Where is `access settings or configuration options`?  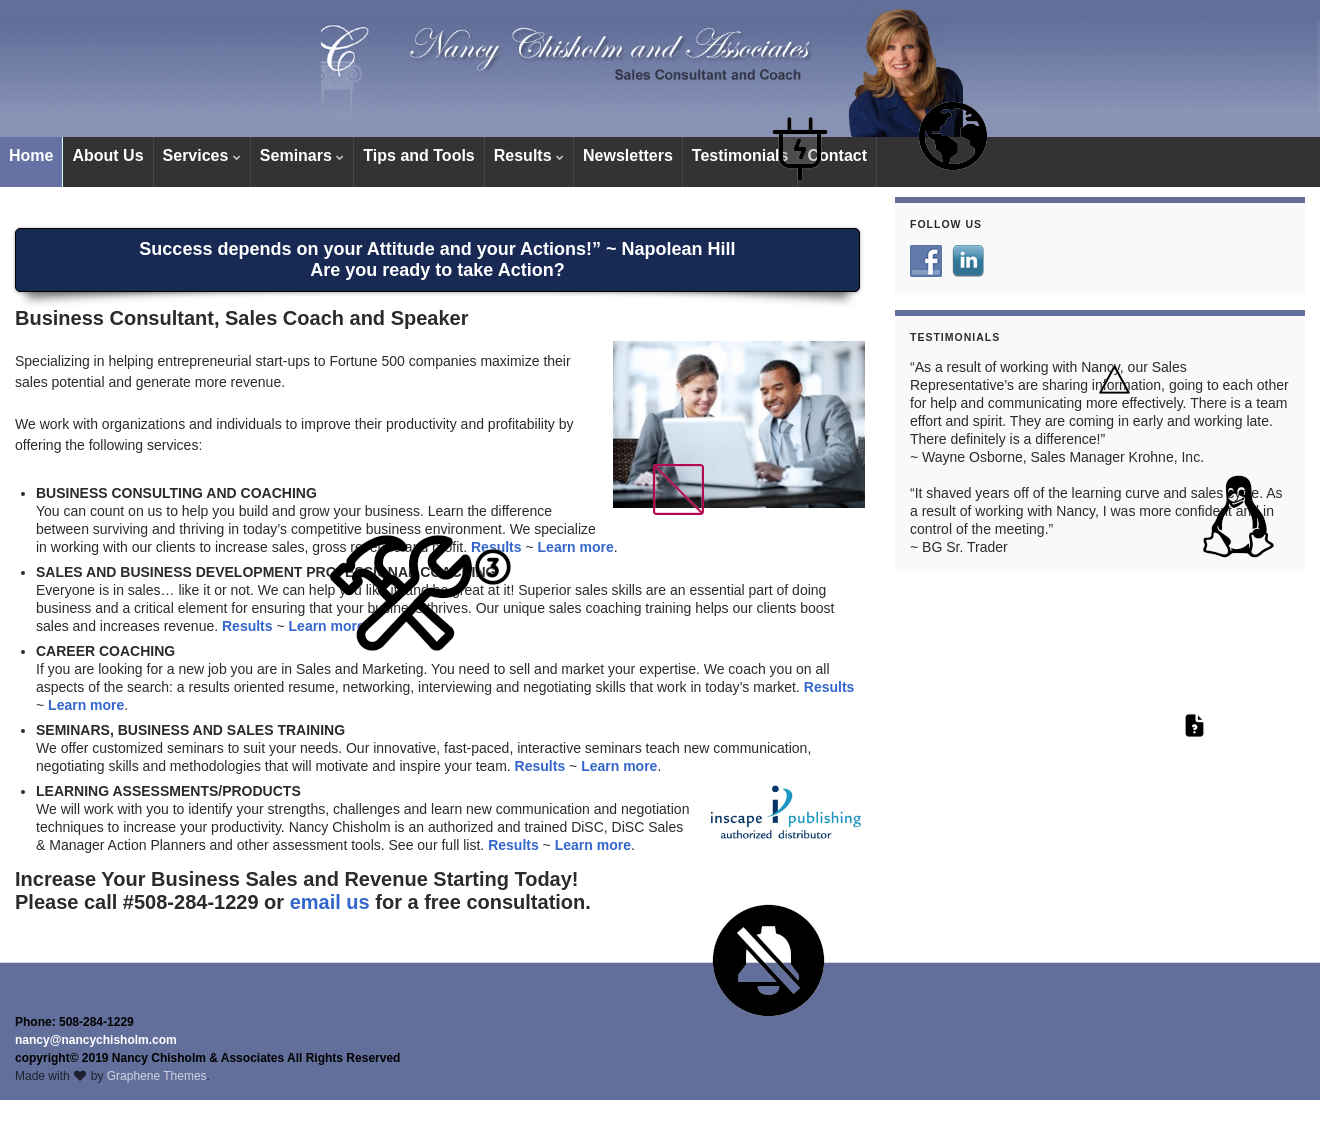 access settings or configuration options is located at coordinates (401, 593).